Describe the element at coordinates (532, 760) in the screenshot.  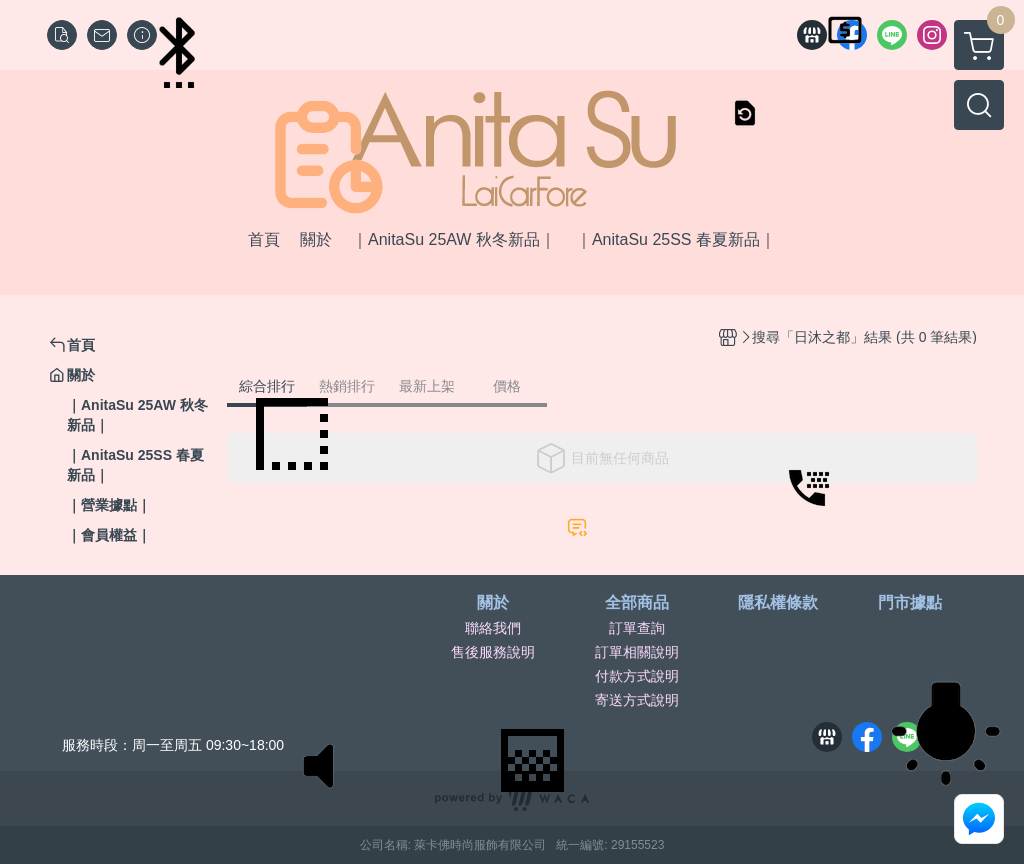
I see `apply a gradient effect to an image` at that location.